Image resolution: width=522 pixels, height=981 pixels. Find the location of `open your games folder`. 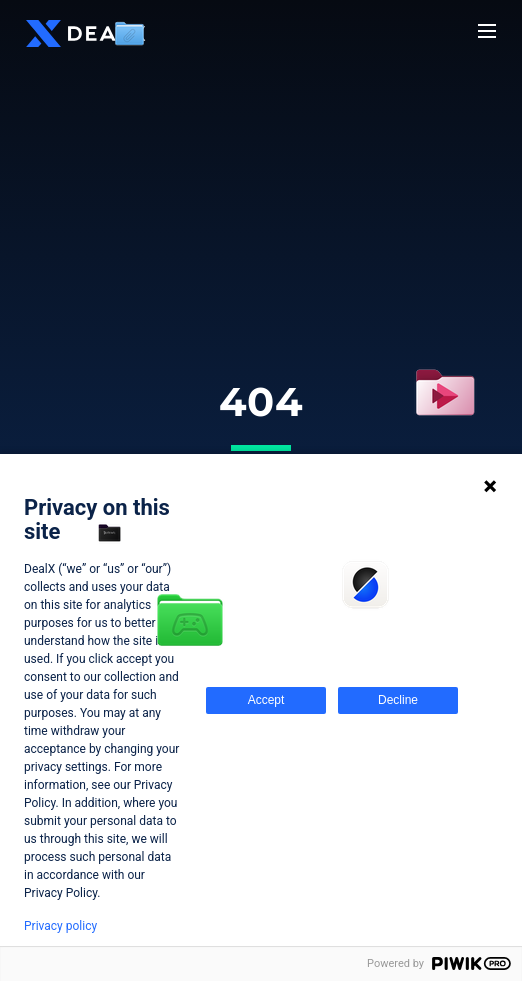

open your games folder is located at coordinates (190, 620).